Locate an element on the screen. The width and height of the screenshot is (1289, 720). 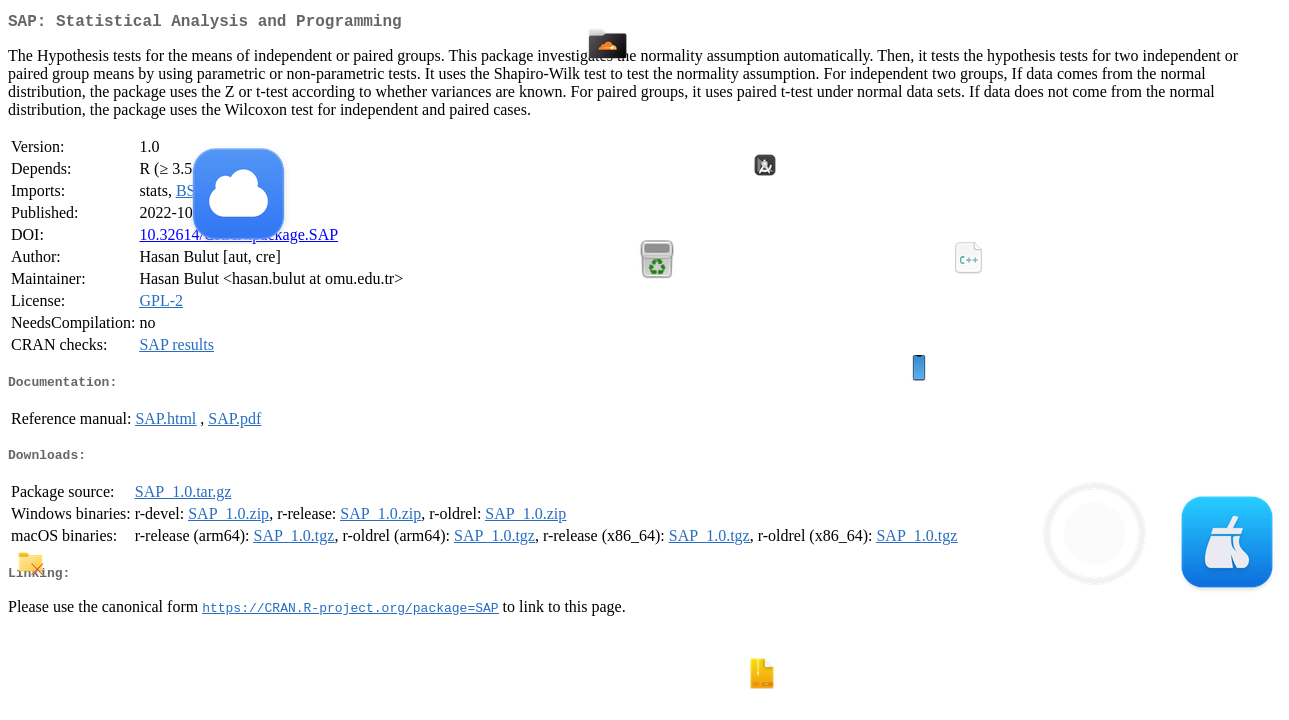
a C++ source code file is located at coordinates (968, 257).